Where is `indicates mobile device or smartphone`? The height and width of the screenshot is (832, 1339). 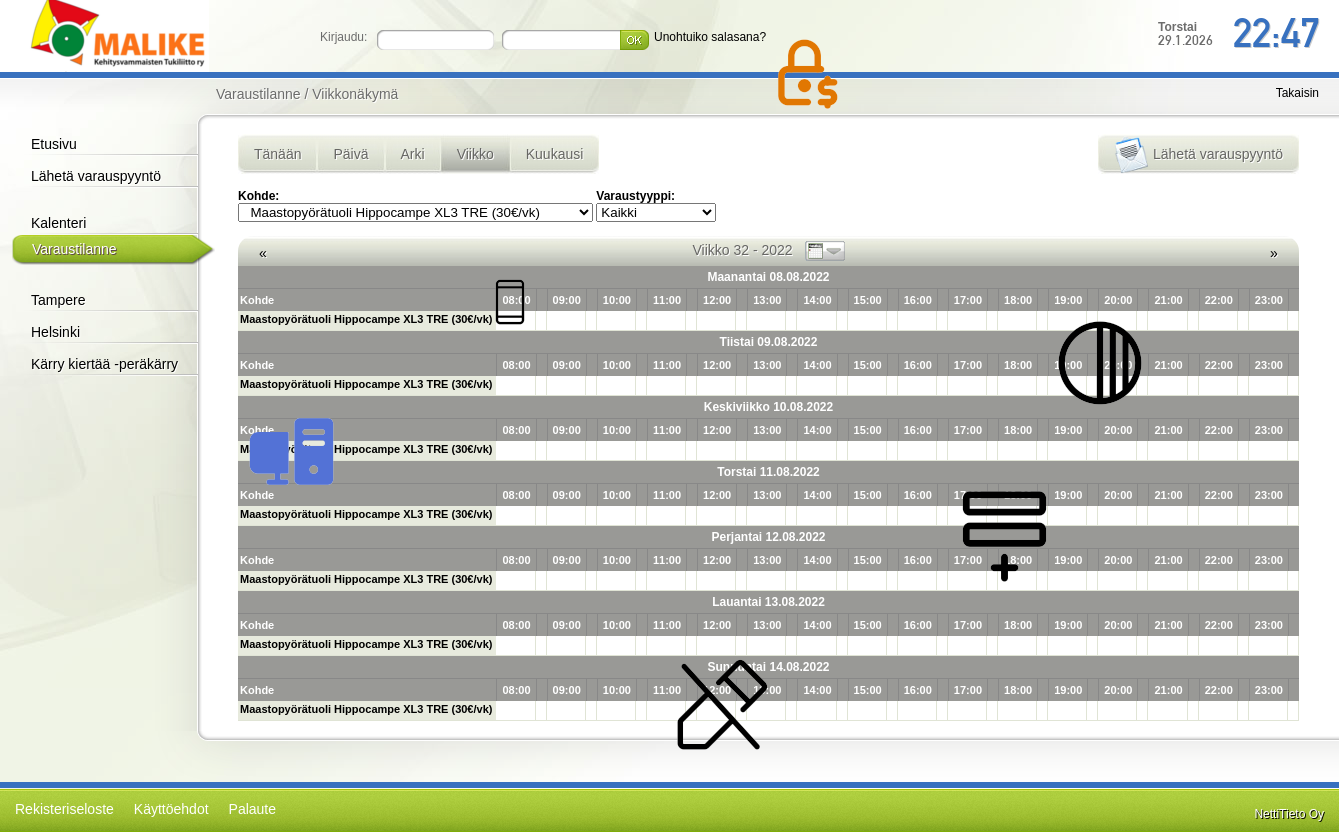
indicates mobile device or smartphone is located at coordinates (510, 302).